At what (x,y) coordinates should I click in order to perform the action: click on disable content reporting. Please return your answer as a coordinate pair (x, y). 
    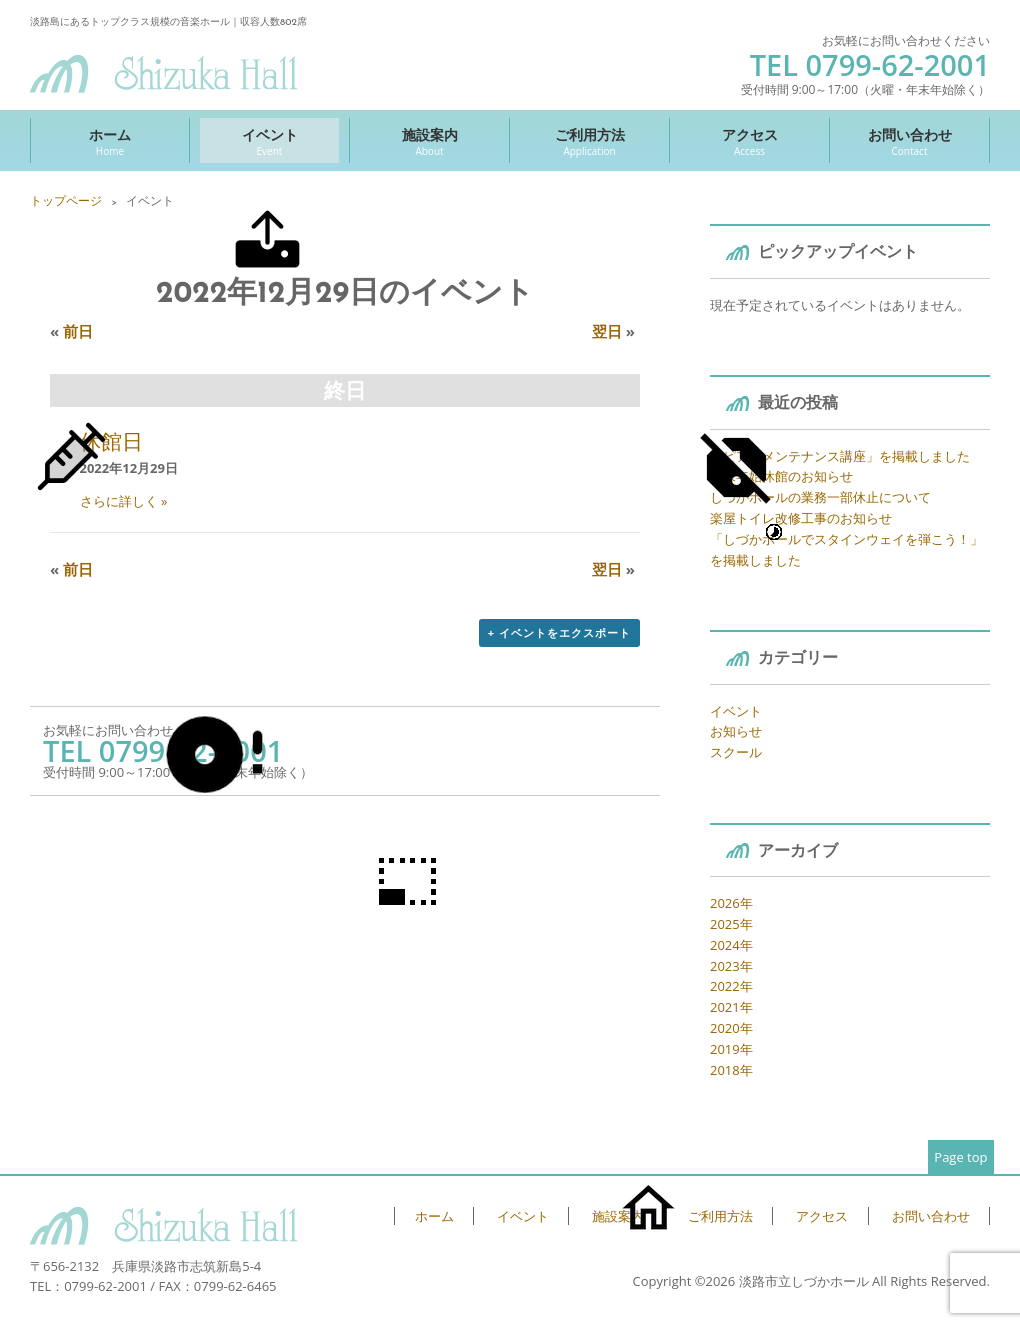
    Looking at the image, I should click on (736, 467).